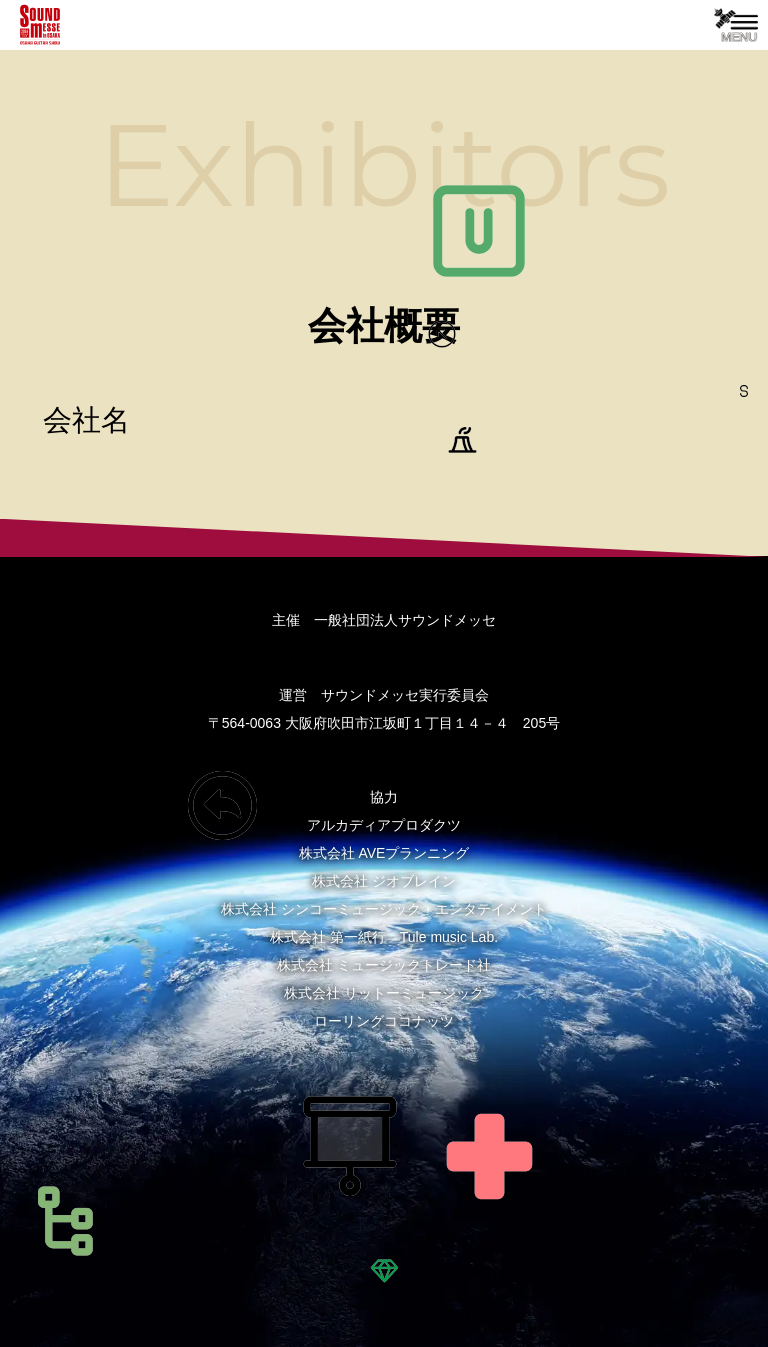 The height and width of the screenshot is (1347, 768). Describe the element at coordinates (489, 1156) in the screenshot. I see `access health or medical information` at that location.